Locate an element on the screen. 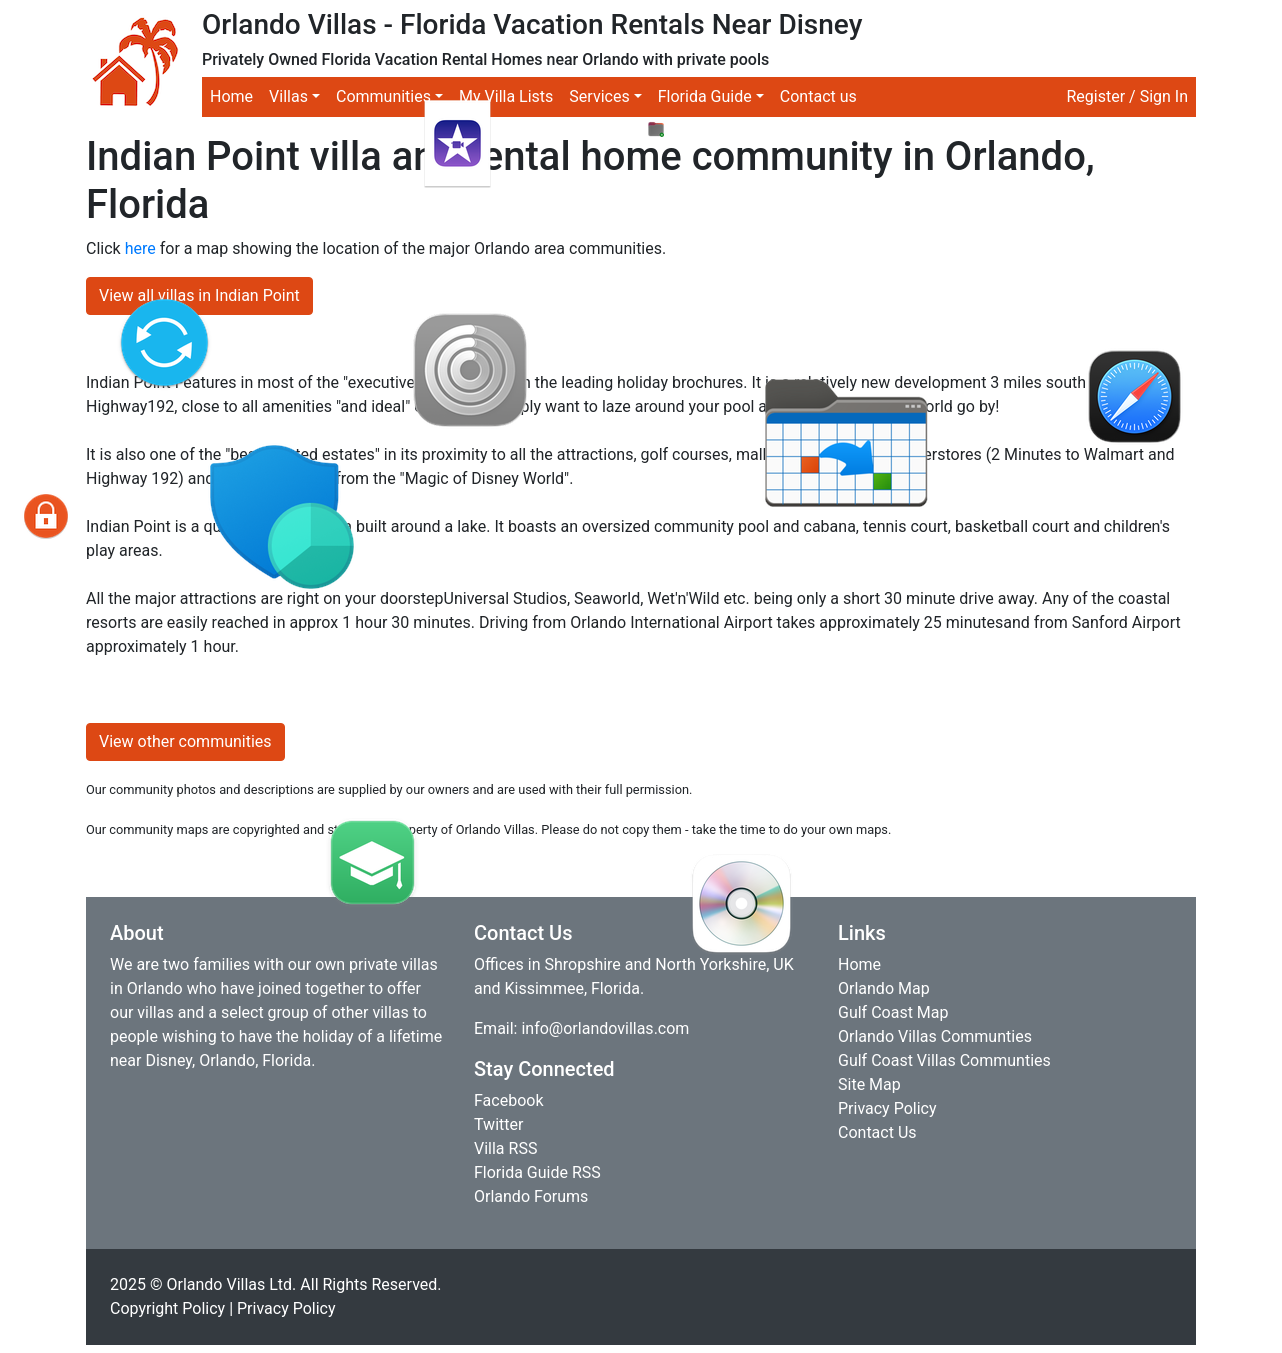 This screenshot has height=1353, width=1282. open a mobile video project in iMovie is located at coordinates (457, 145).